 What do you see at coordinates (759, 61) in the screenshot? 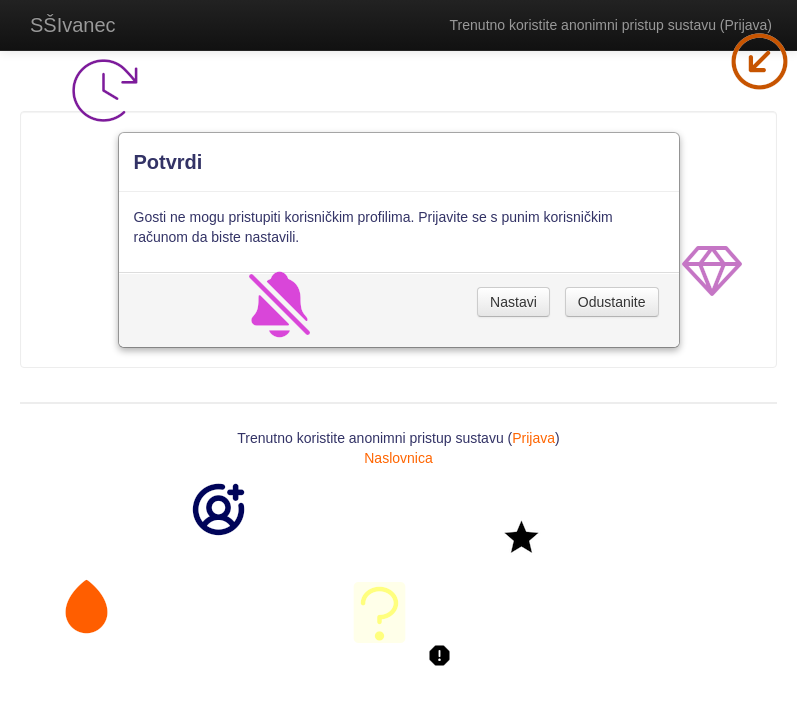
I see `navigate to previous or lower-left content` at bounding box center [759, 61].